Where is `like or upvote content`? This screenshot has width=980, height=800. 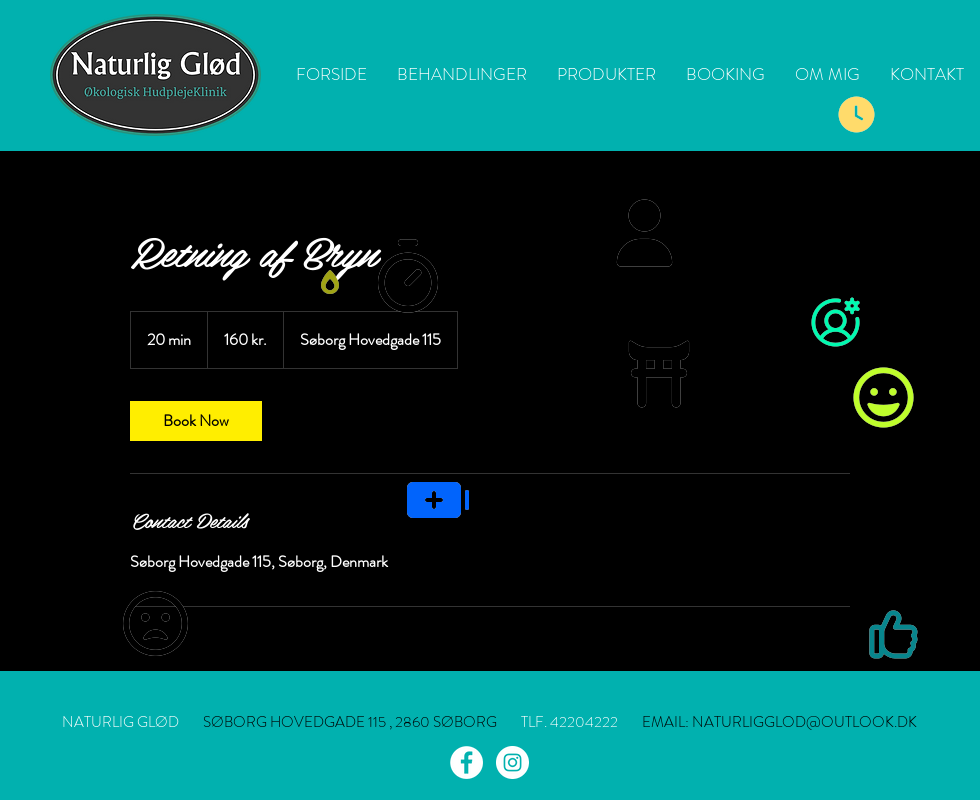 like or upvote content is located at coordinates (895, 636).